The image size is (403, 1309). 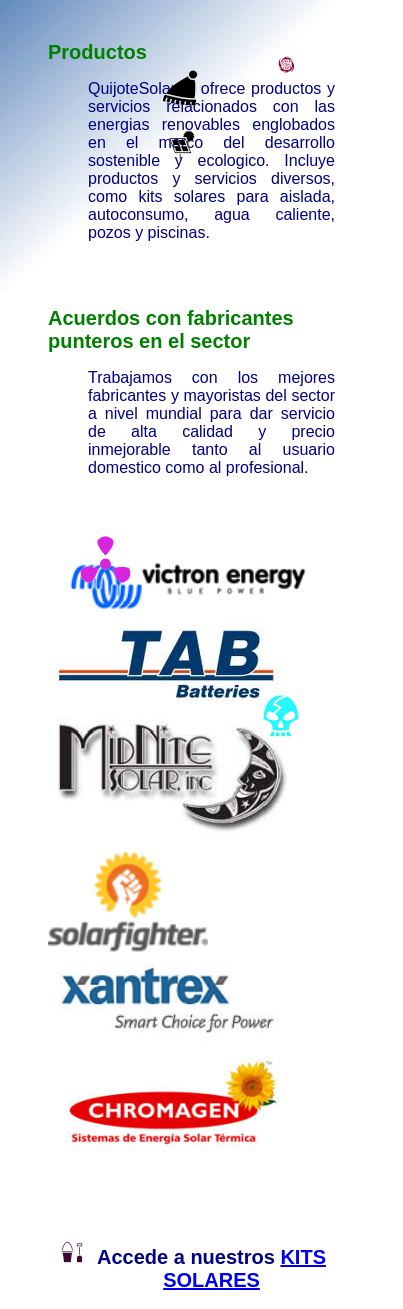 What do you see at coordinates (180, 88) in the screenshot?
I see `winter clothing or cold weather gear category` at bounding box center [180, 88].